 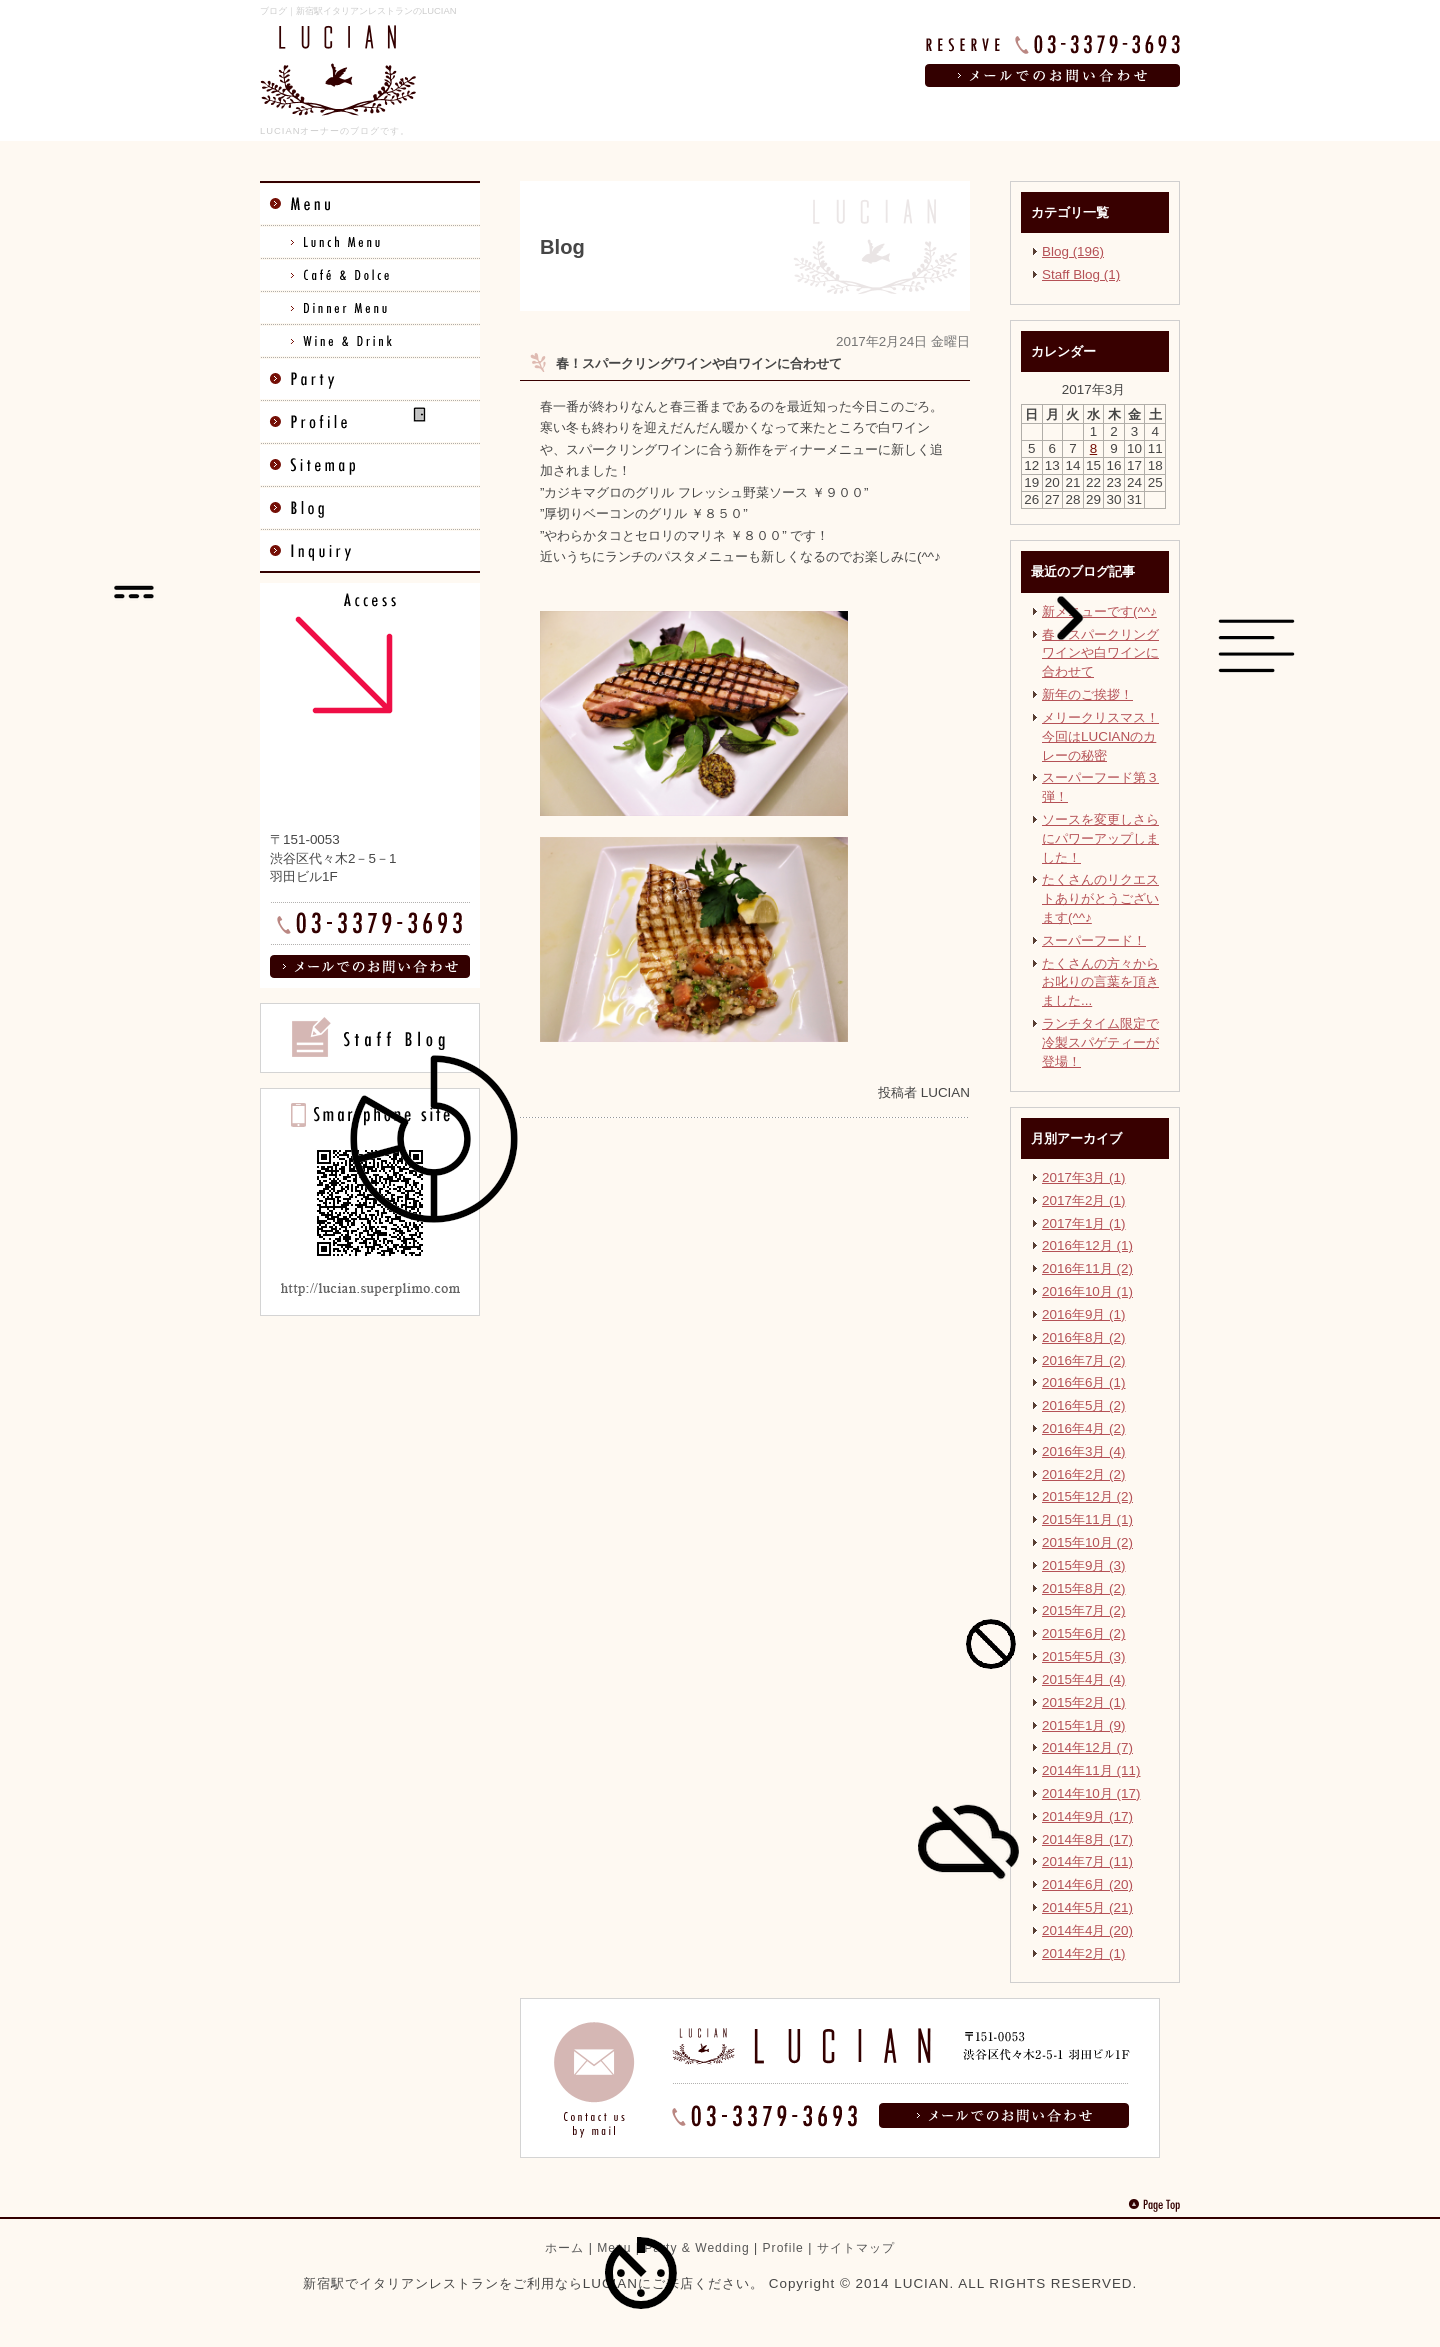 I want to click on indicates no cloud connection or offline status, so click(x=968, y=1838).